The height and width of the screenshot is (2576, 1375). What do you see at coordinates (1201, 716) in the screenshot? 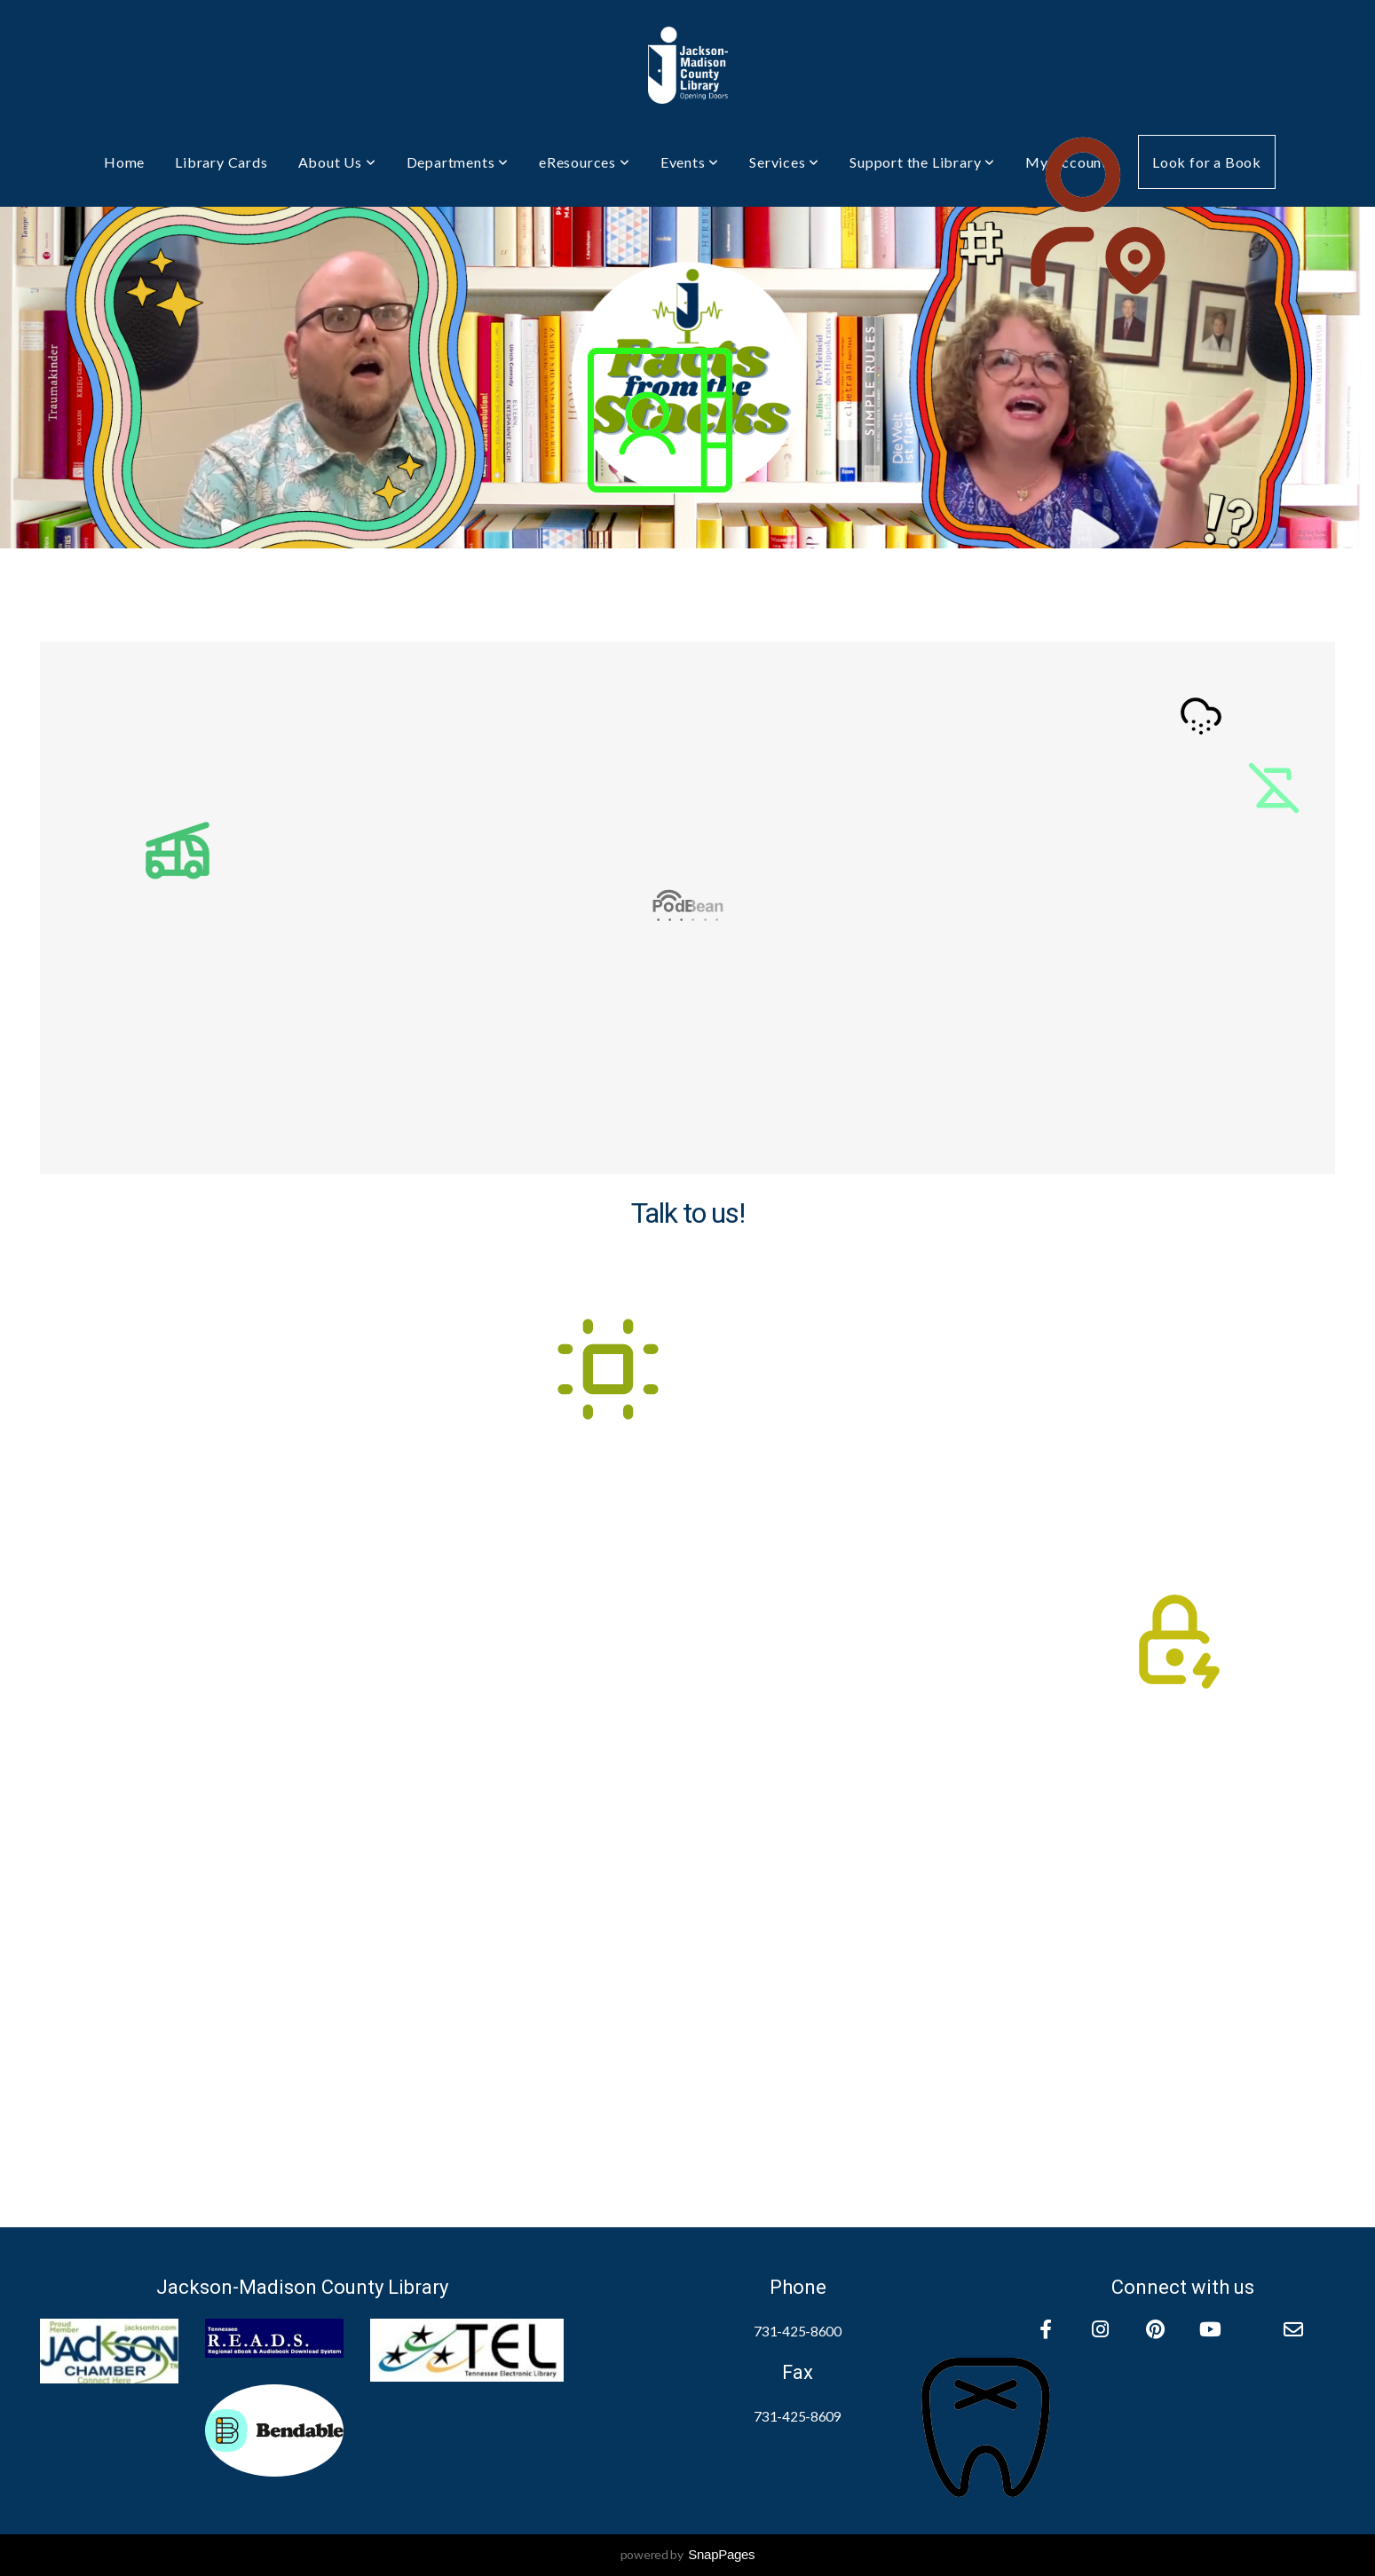
I see `indicates snowy weather conditions` at bounding box center [1201, 716].